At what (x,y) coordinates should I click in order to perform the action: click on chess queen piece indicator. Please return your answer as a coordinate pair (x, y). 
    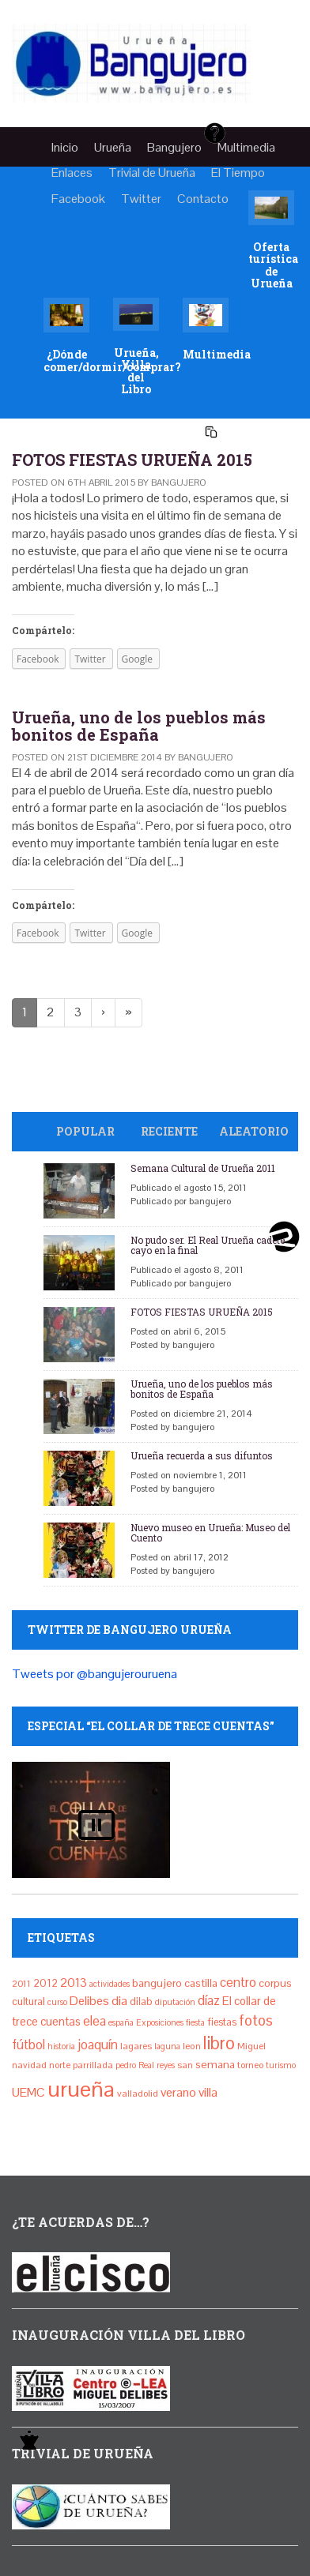
    Looking at the image, I should click on (29, 2440).